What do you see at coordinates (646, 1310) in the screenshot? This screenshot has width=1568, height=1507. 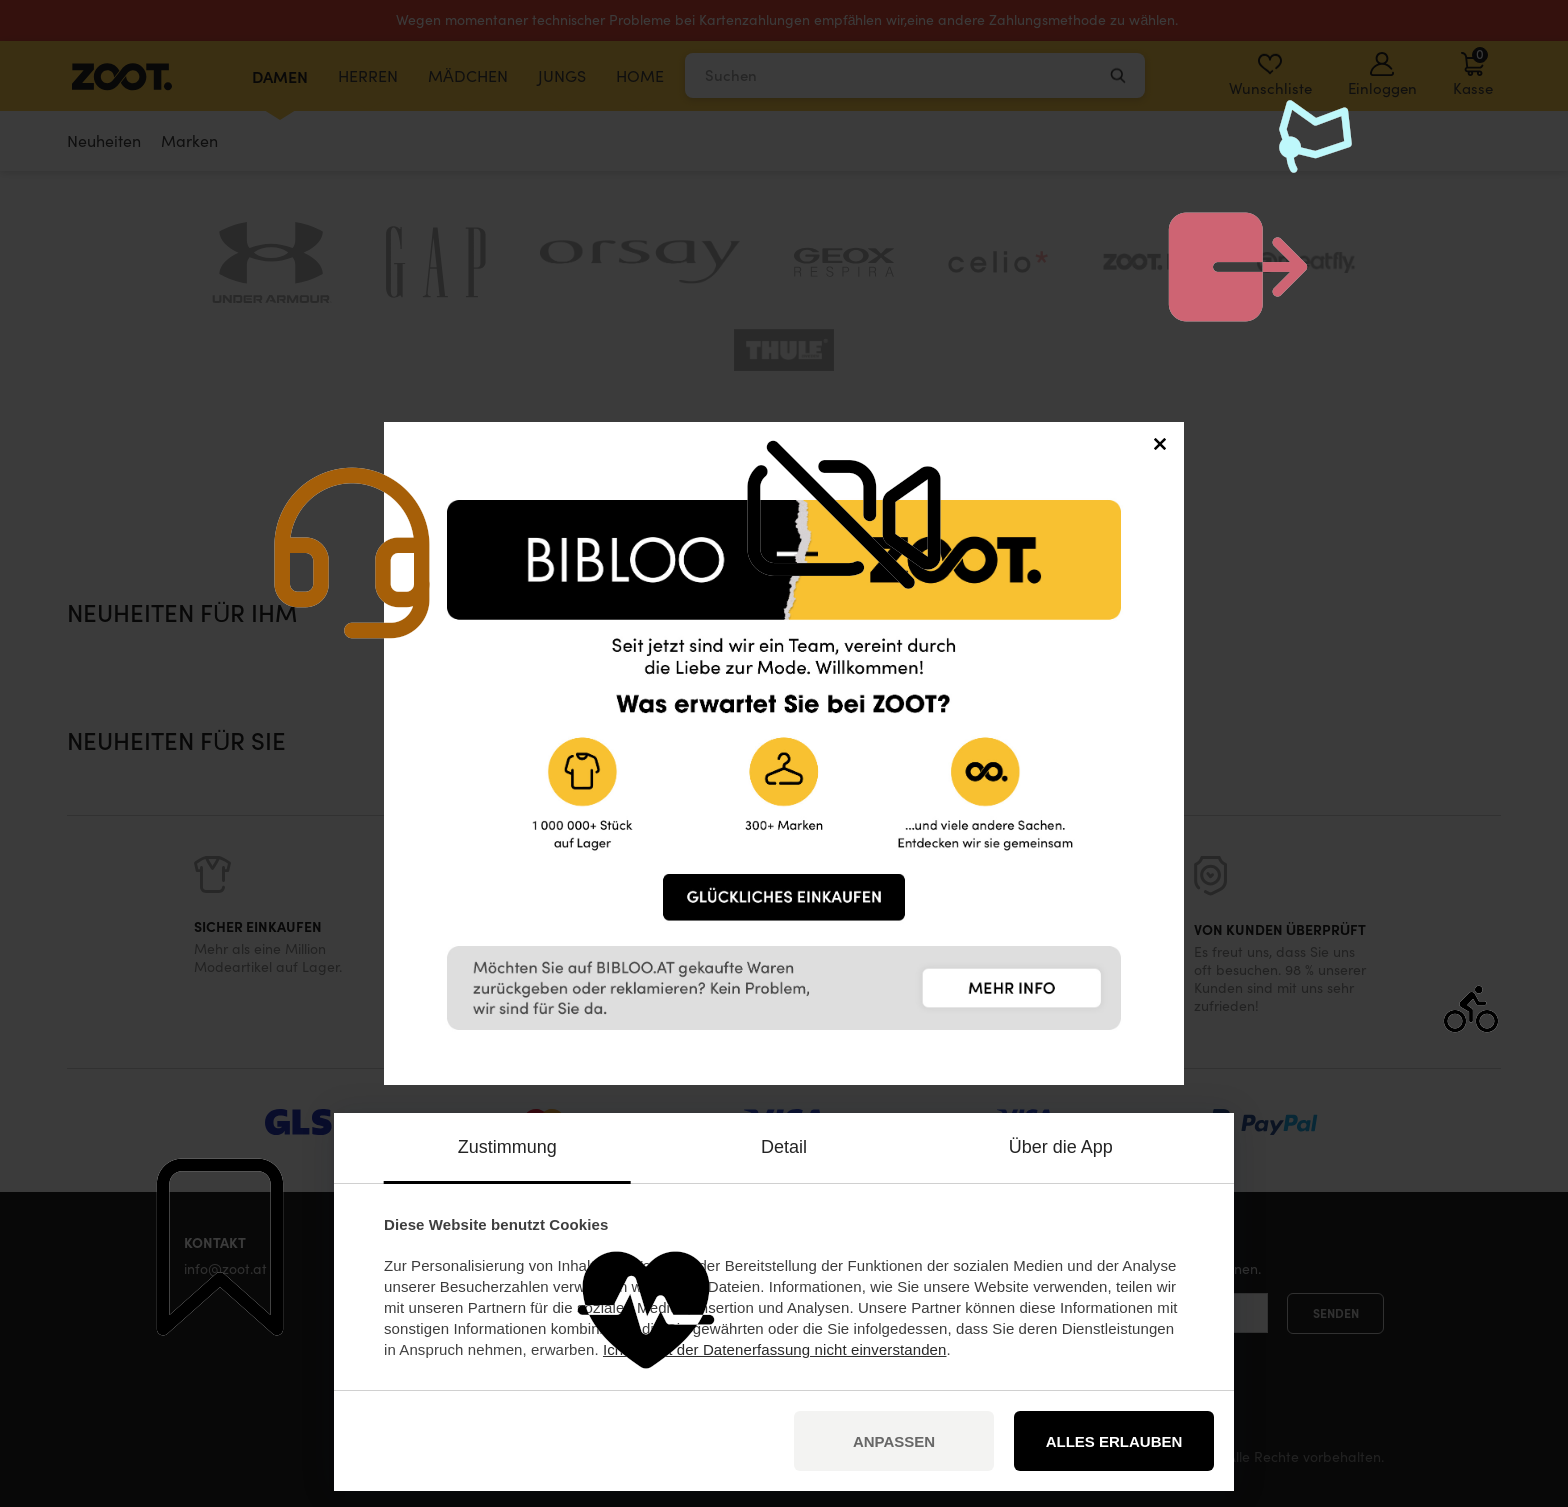 I see `view fitness or health tracking data` at bounding box center [646, 1310].